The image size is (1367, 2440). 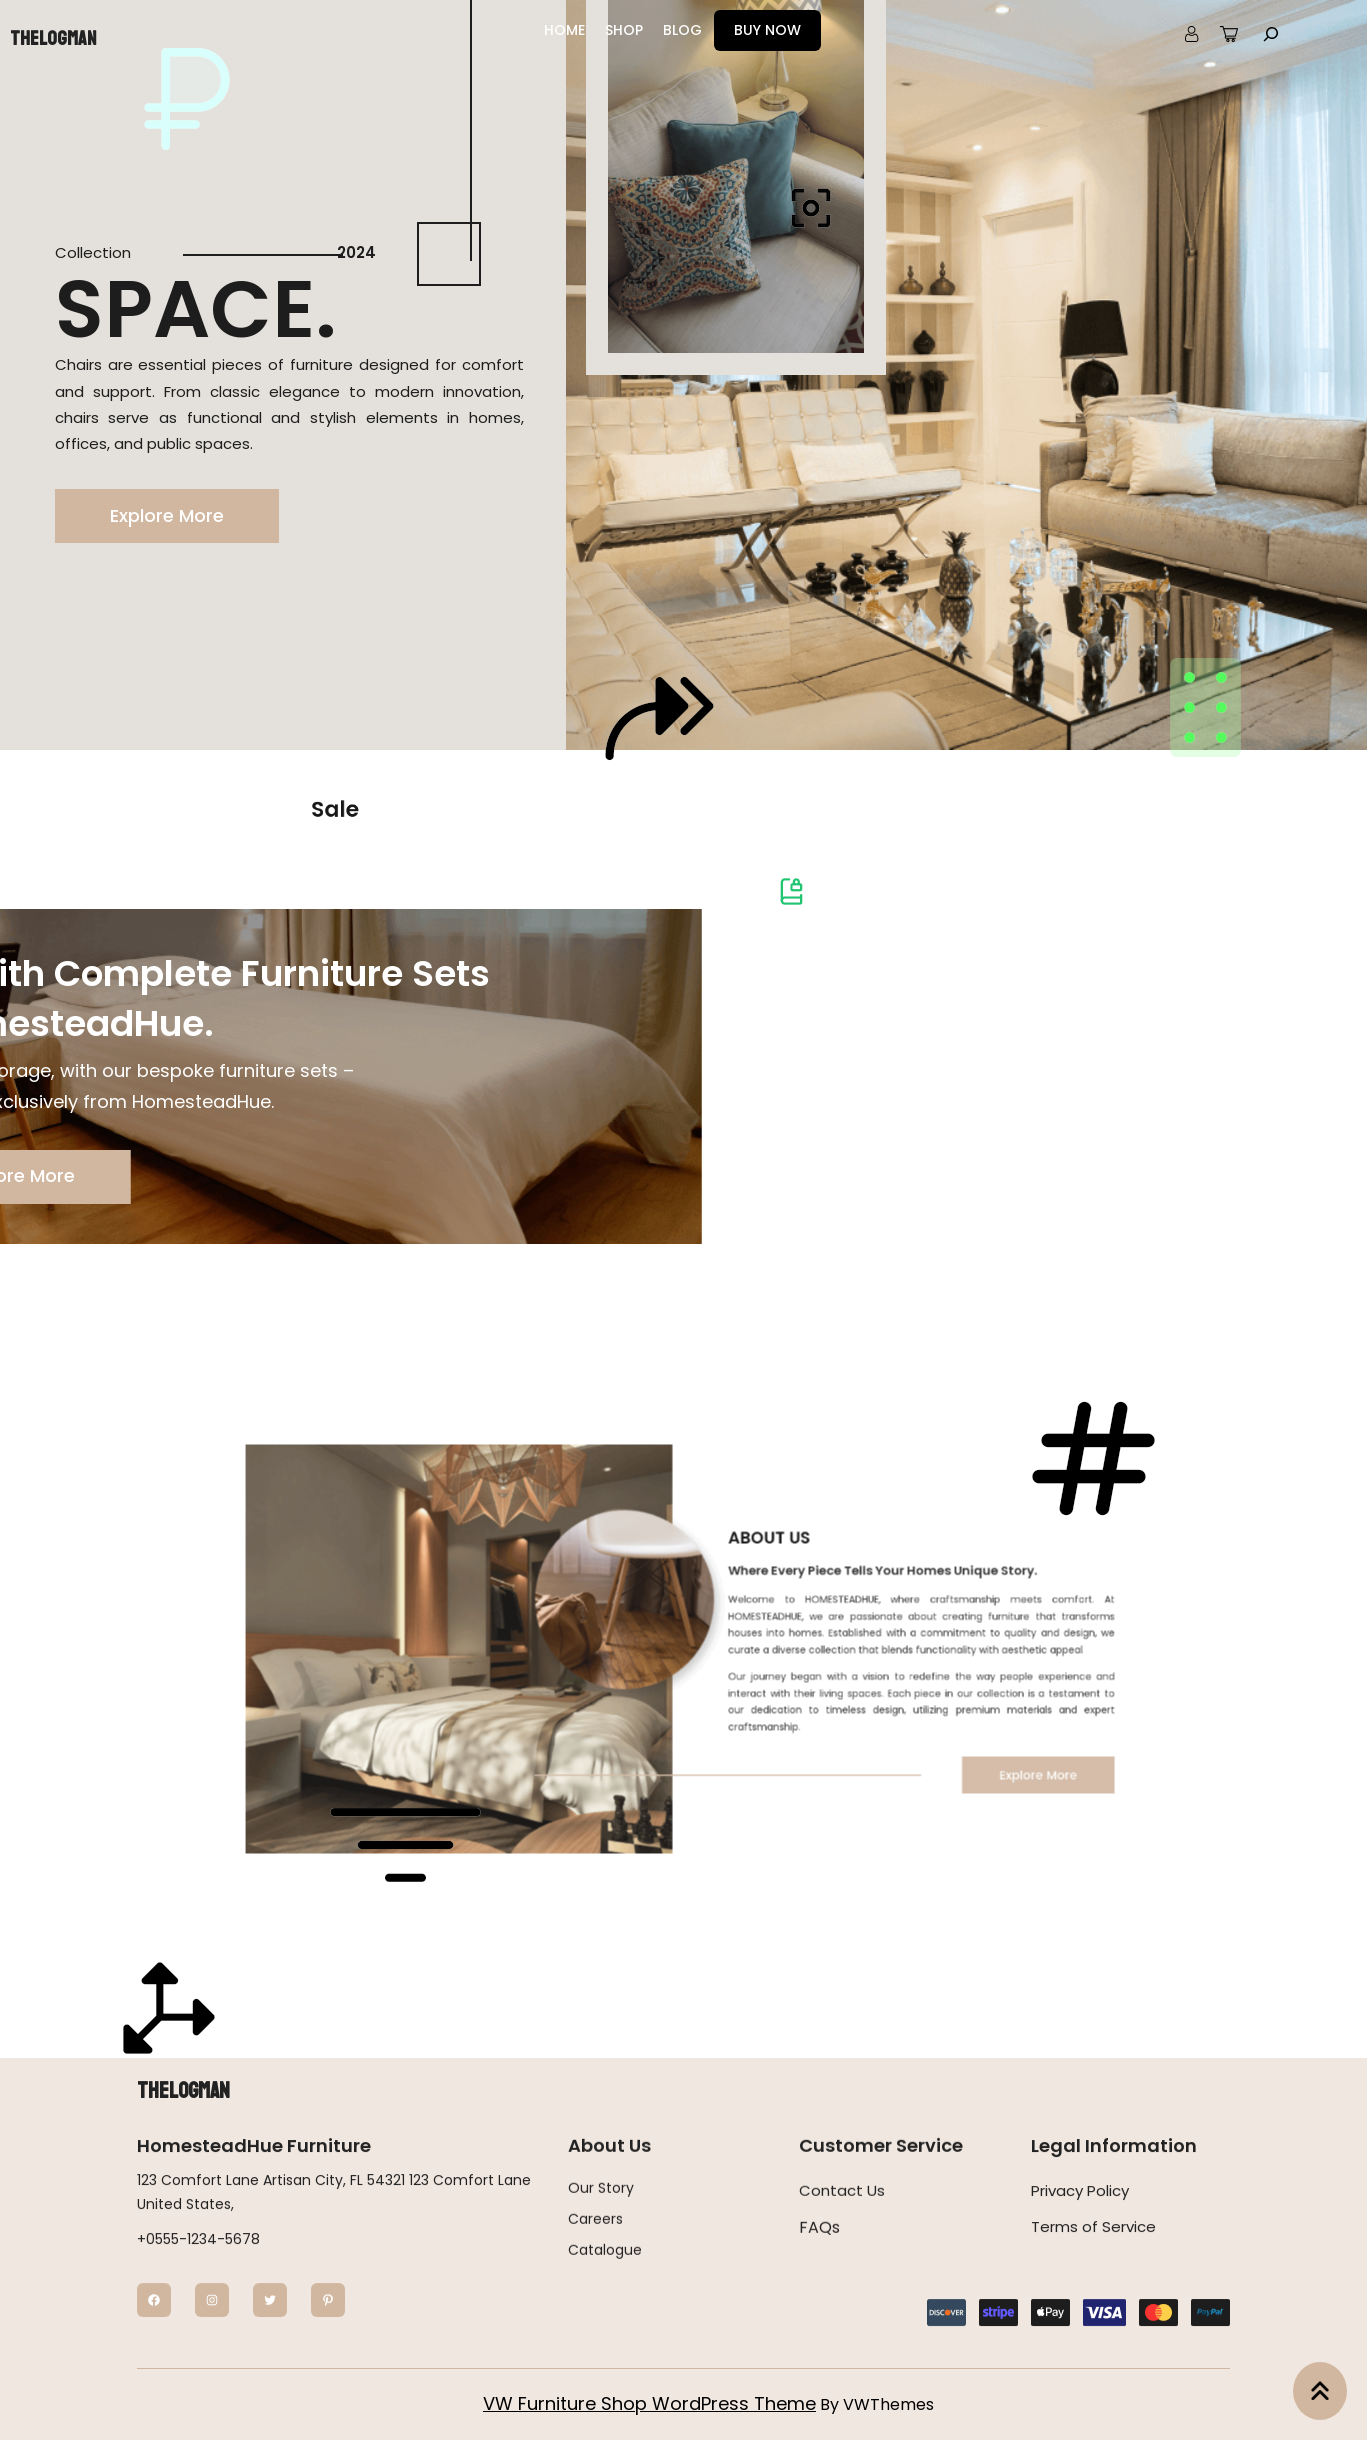 I want to click on filter or sort content, so click(x=405, y=1839).